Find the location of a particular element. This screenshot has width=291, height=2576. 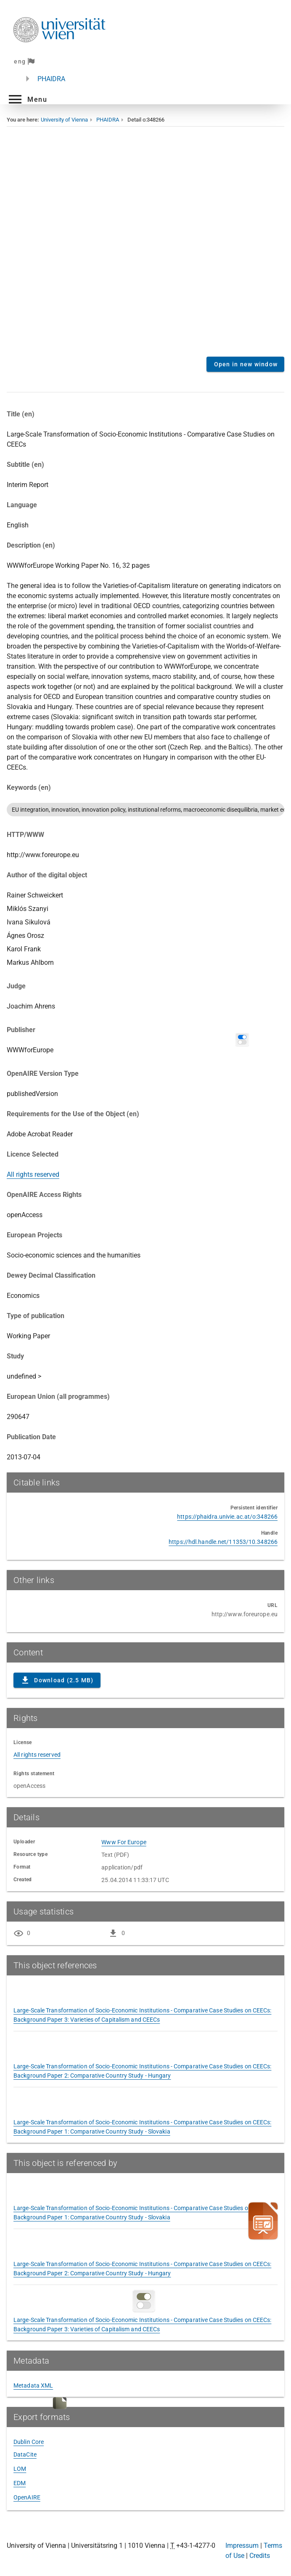

open gnome tweaks to customize desktop settings is located at coordinates (242, 1040).